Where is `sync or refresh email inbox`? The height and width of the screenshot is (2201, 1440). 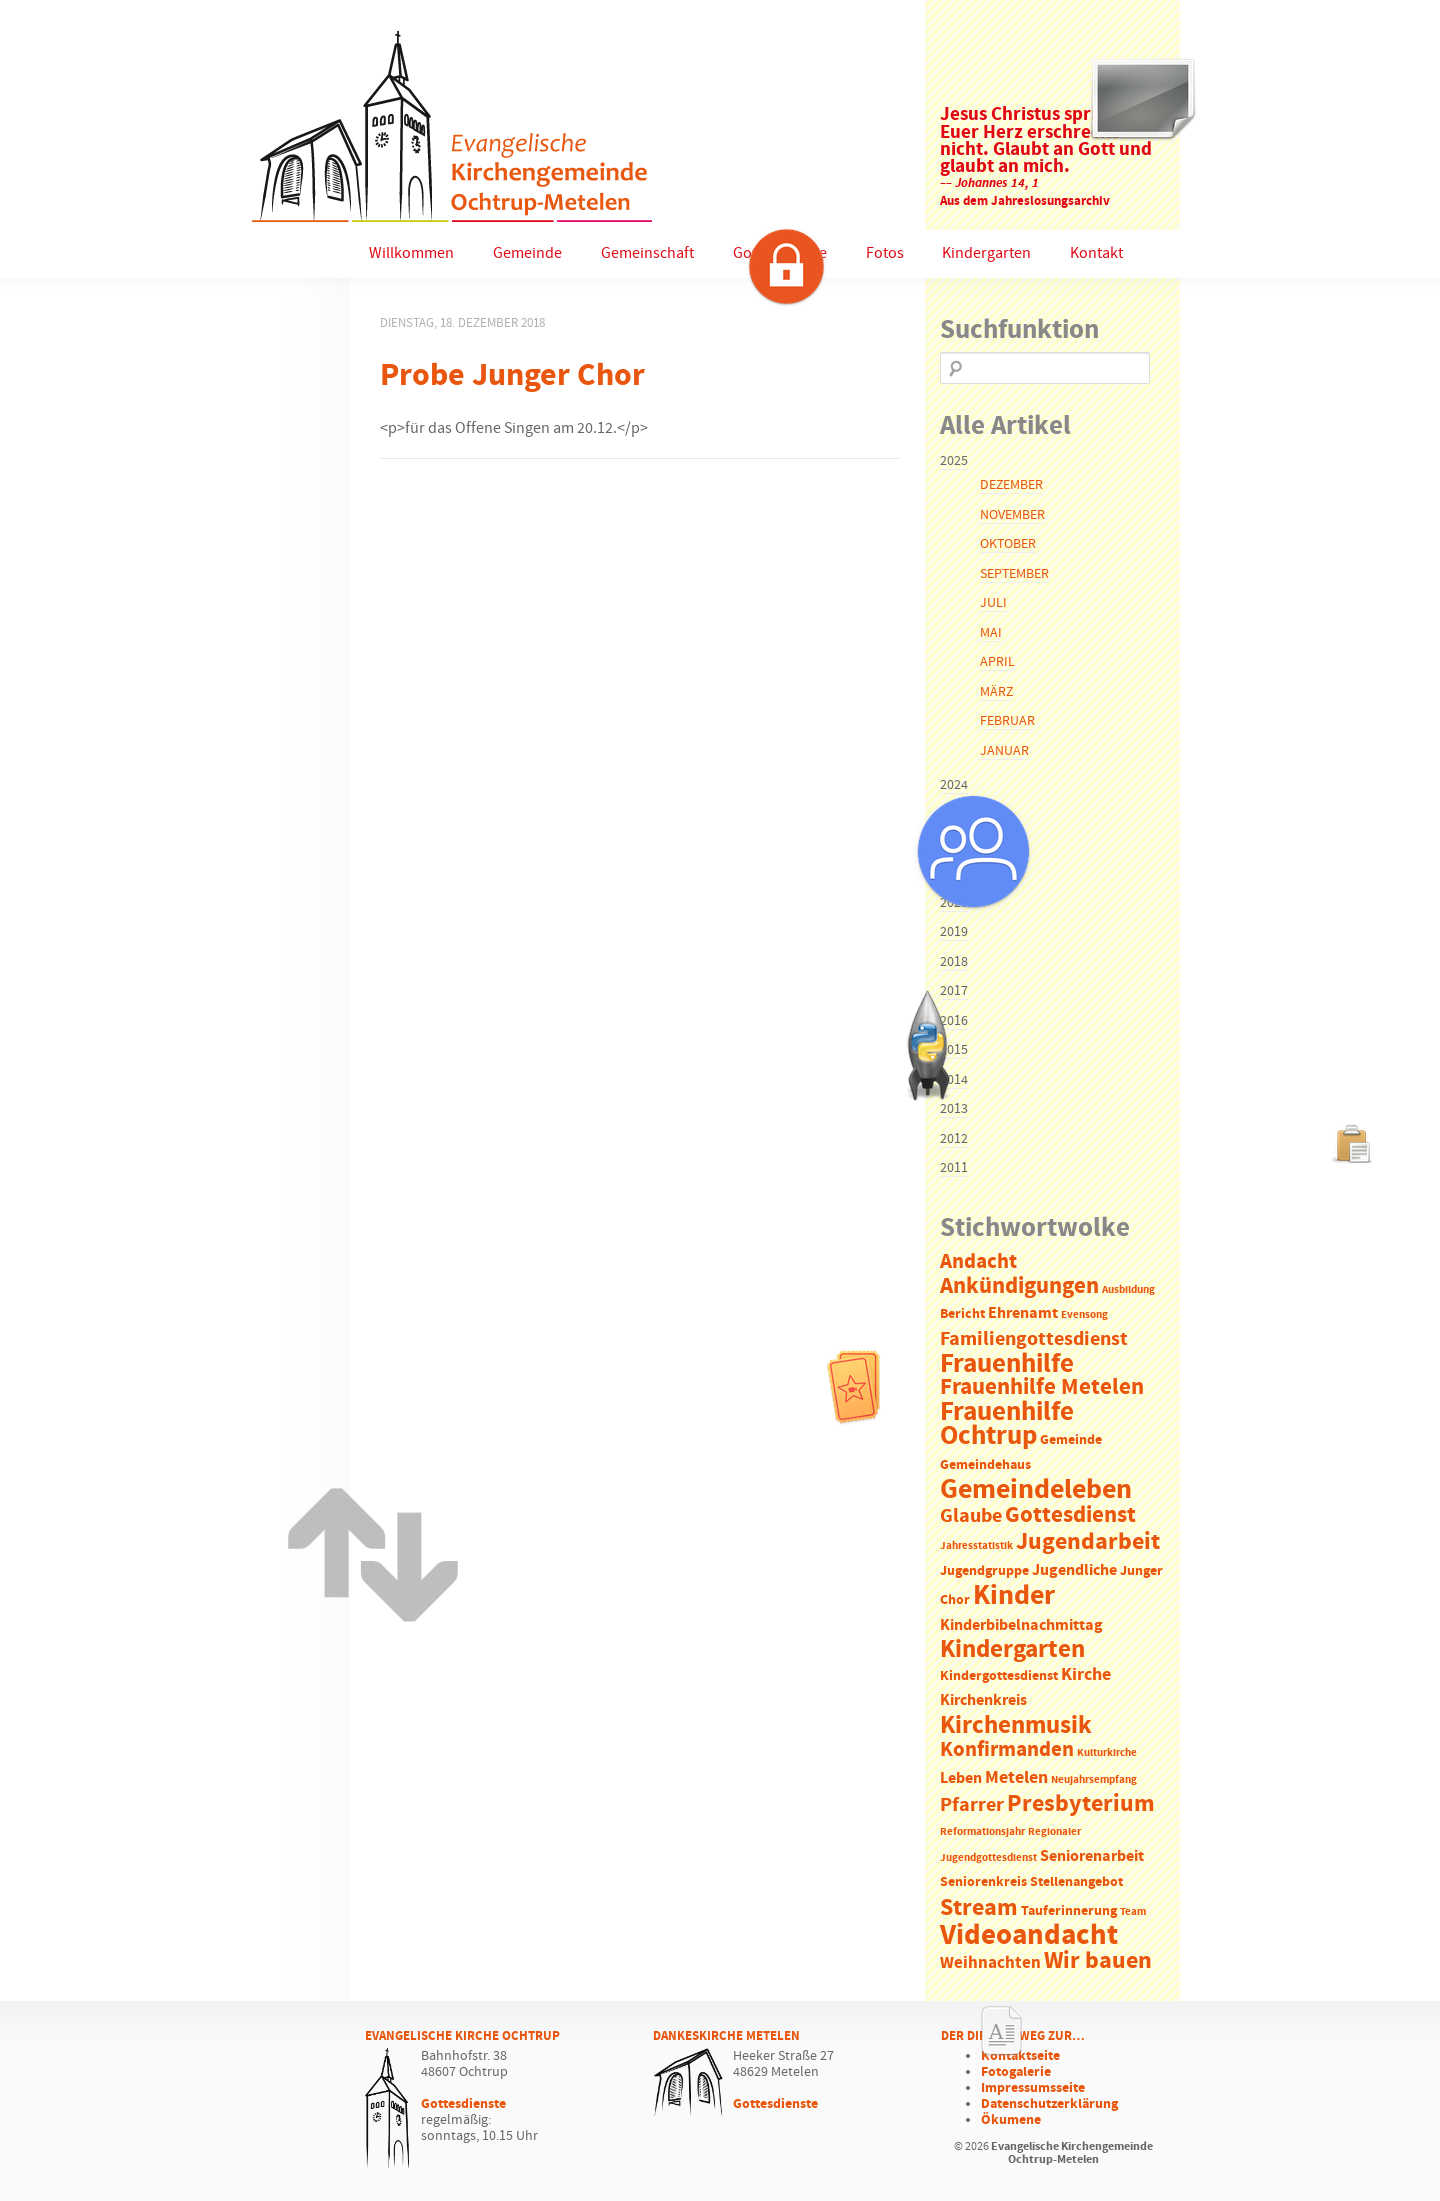 sync or refresh email inbox is located at coordinates (373, 1561).